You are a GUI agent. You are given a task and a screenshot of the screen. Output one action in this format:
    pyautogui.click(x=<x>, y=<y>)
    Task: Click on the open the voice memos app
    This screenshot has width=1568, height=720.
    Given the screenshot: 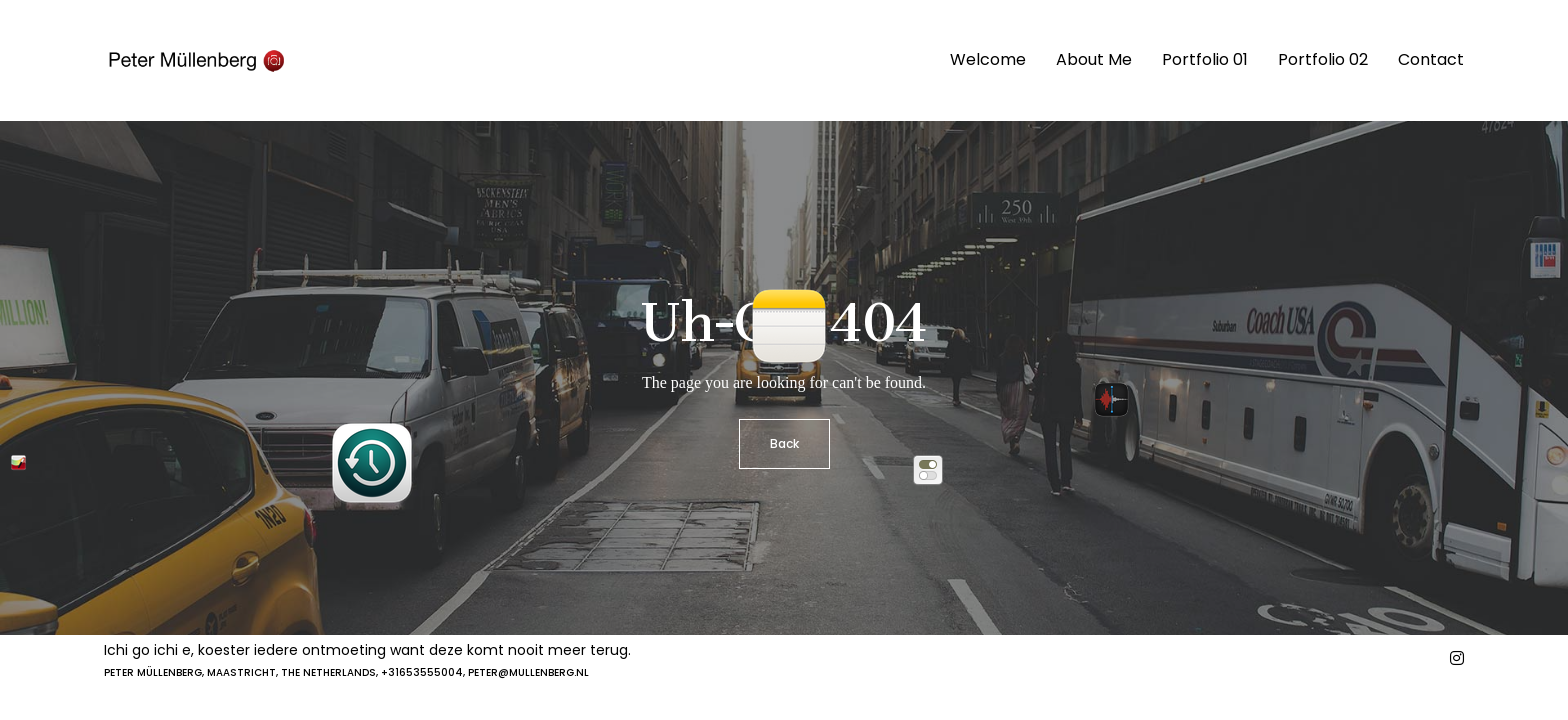 What is the action you would take?
    pyautogui.click(x=1111, y=399)
    